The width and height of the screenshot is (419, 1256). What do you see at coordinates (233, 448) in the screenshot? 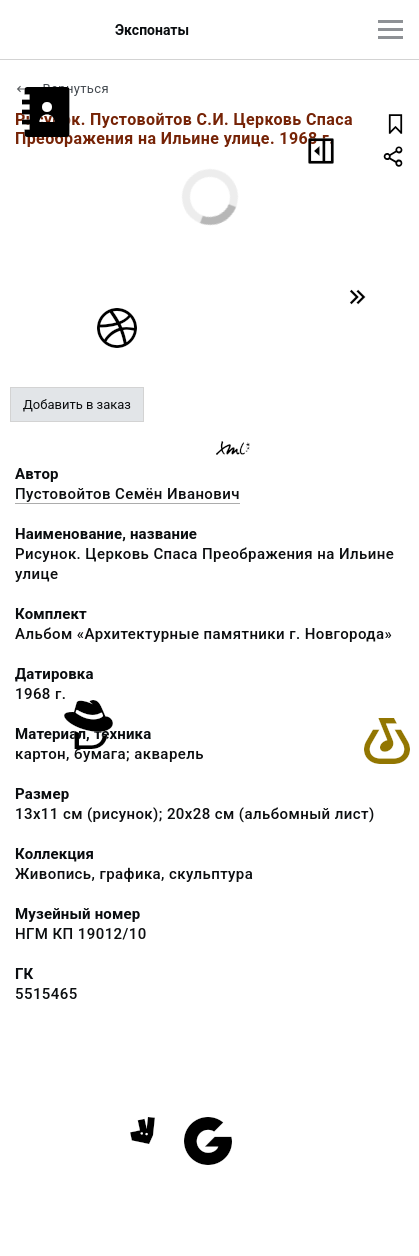
I see `indicates xml file format or data type` at bounding box center [233, 448].